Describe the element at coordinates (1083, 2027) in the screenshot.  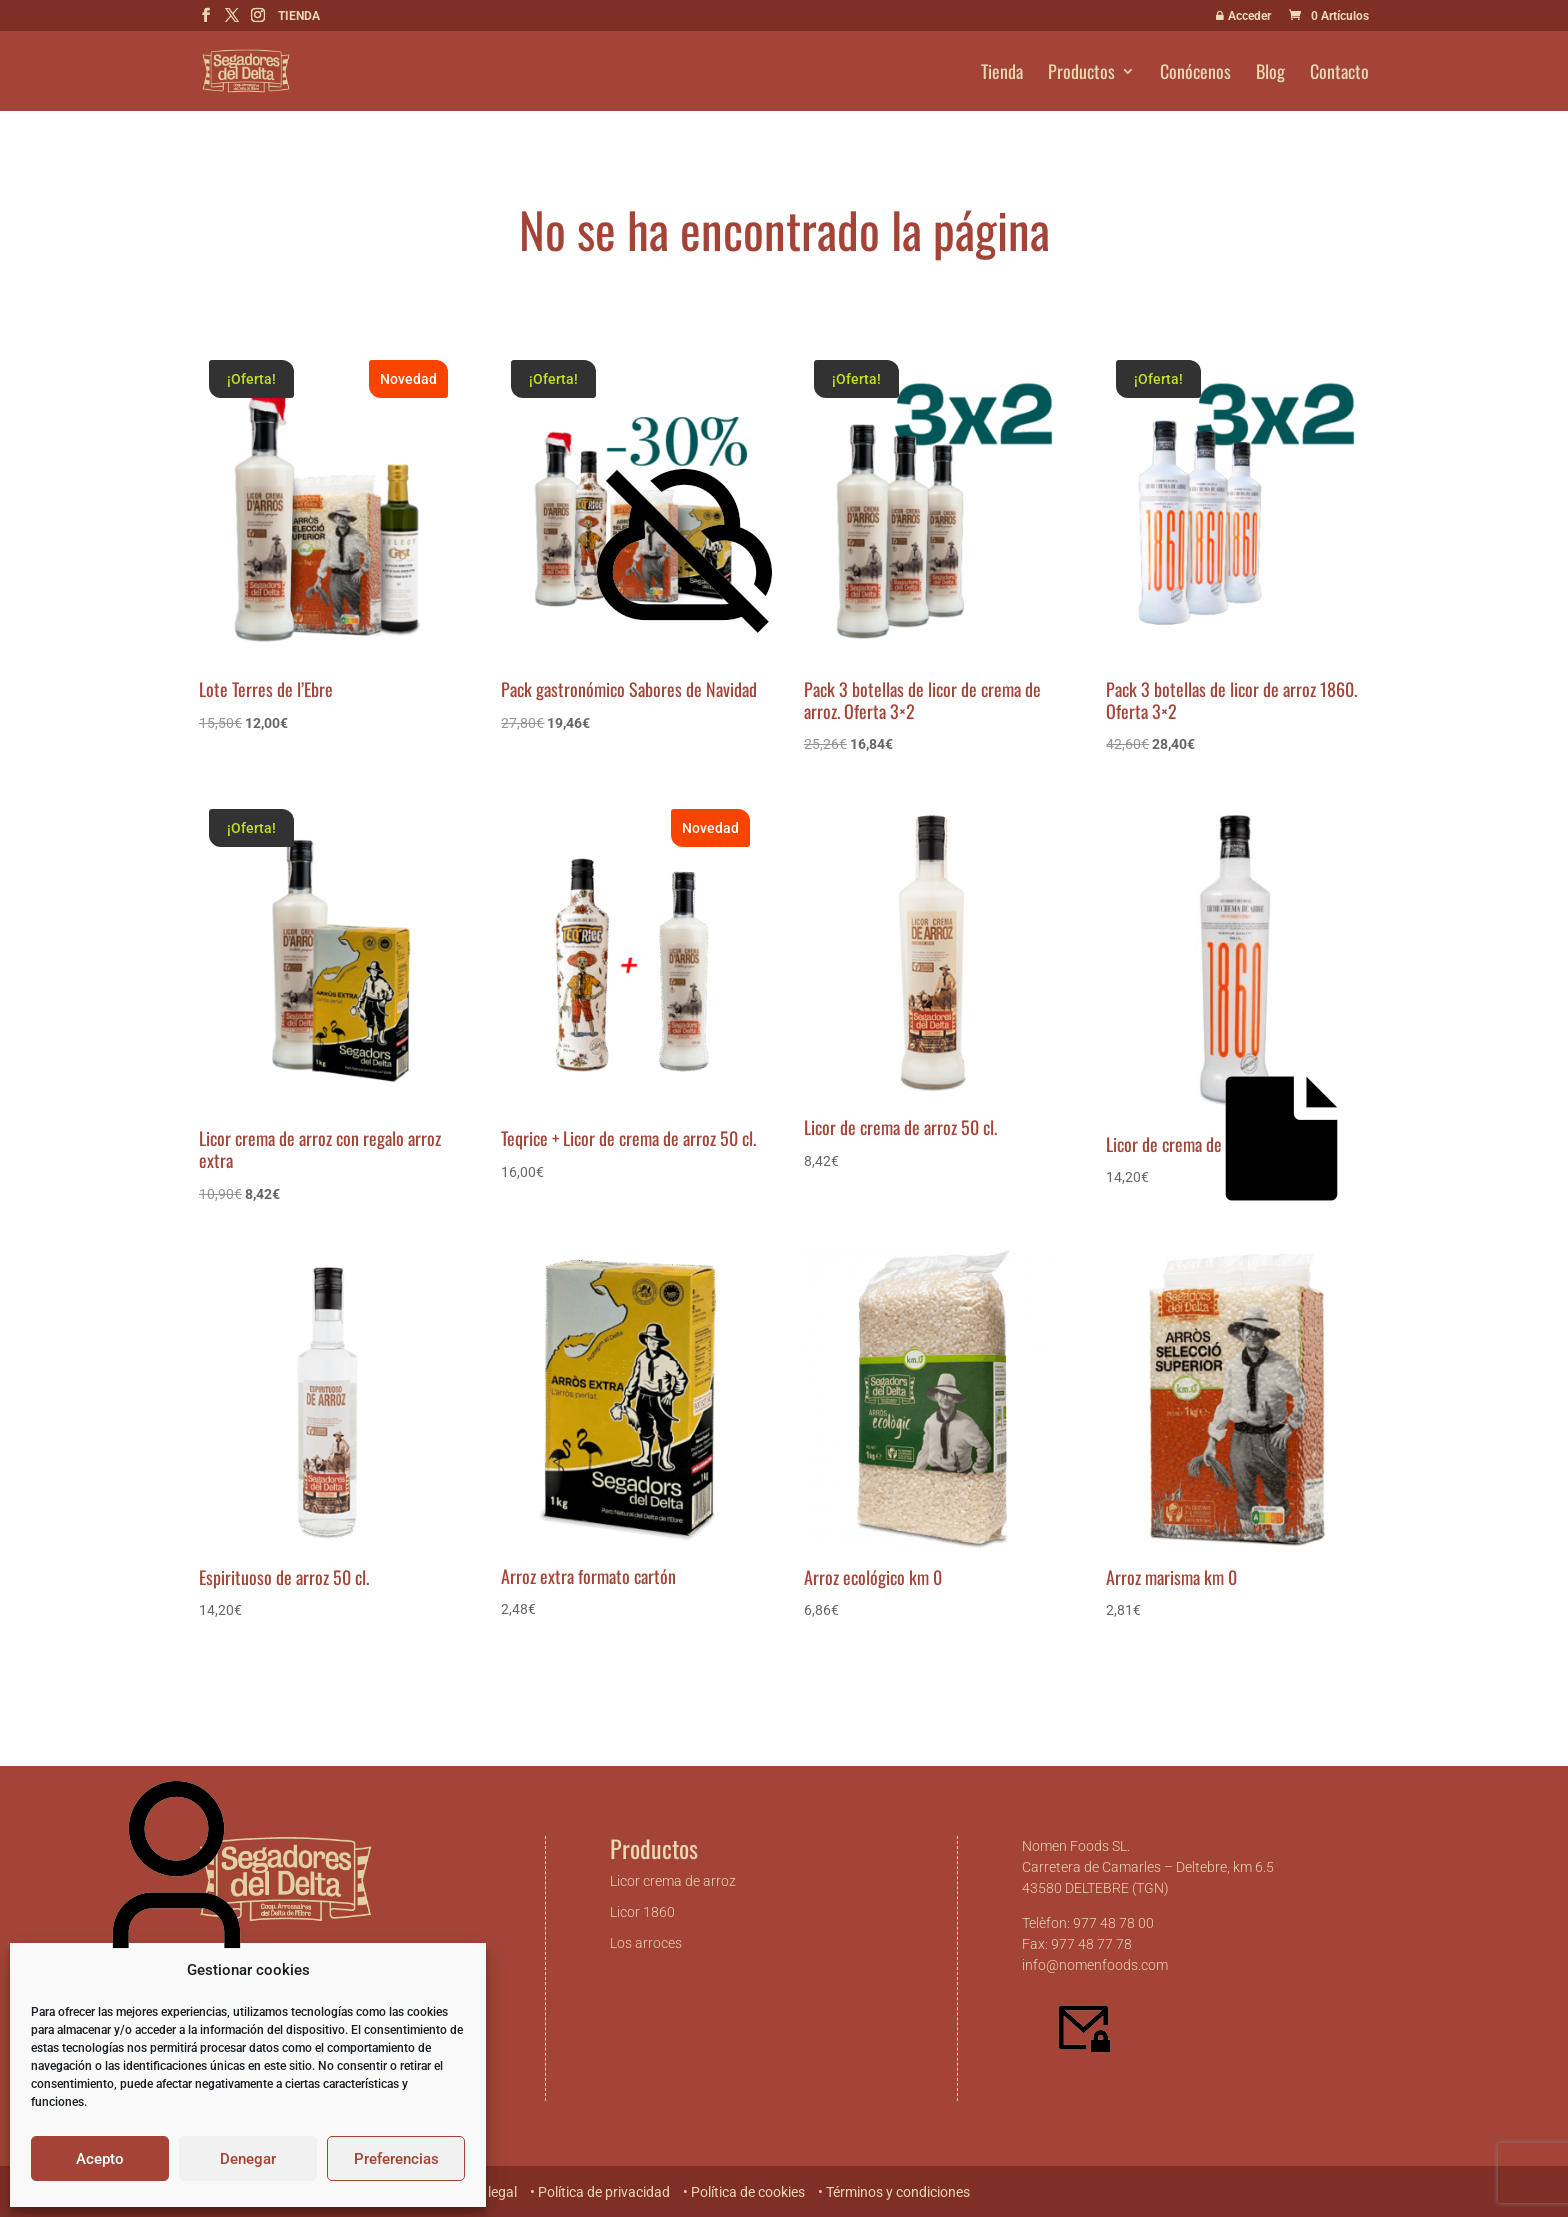
I see `indicates encrypted or secure email` at that location.